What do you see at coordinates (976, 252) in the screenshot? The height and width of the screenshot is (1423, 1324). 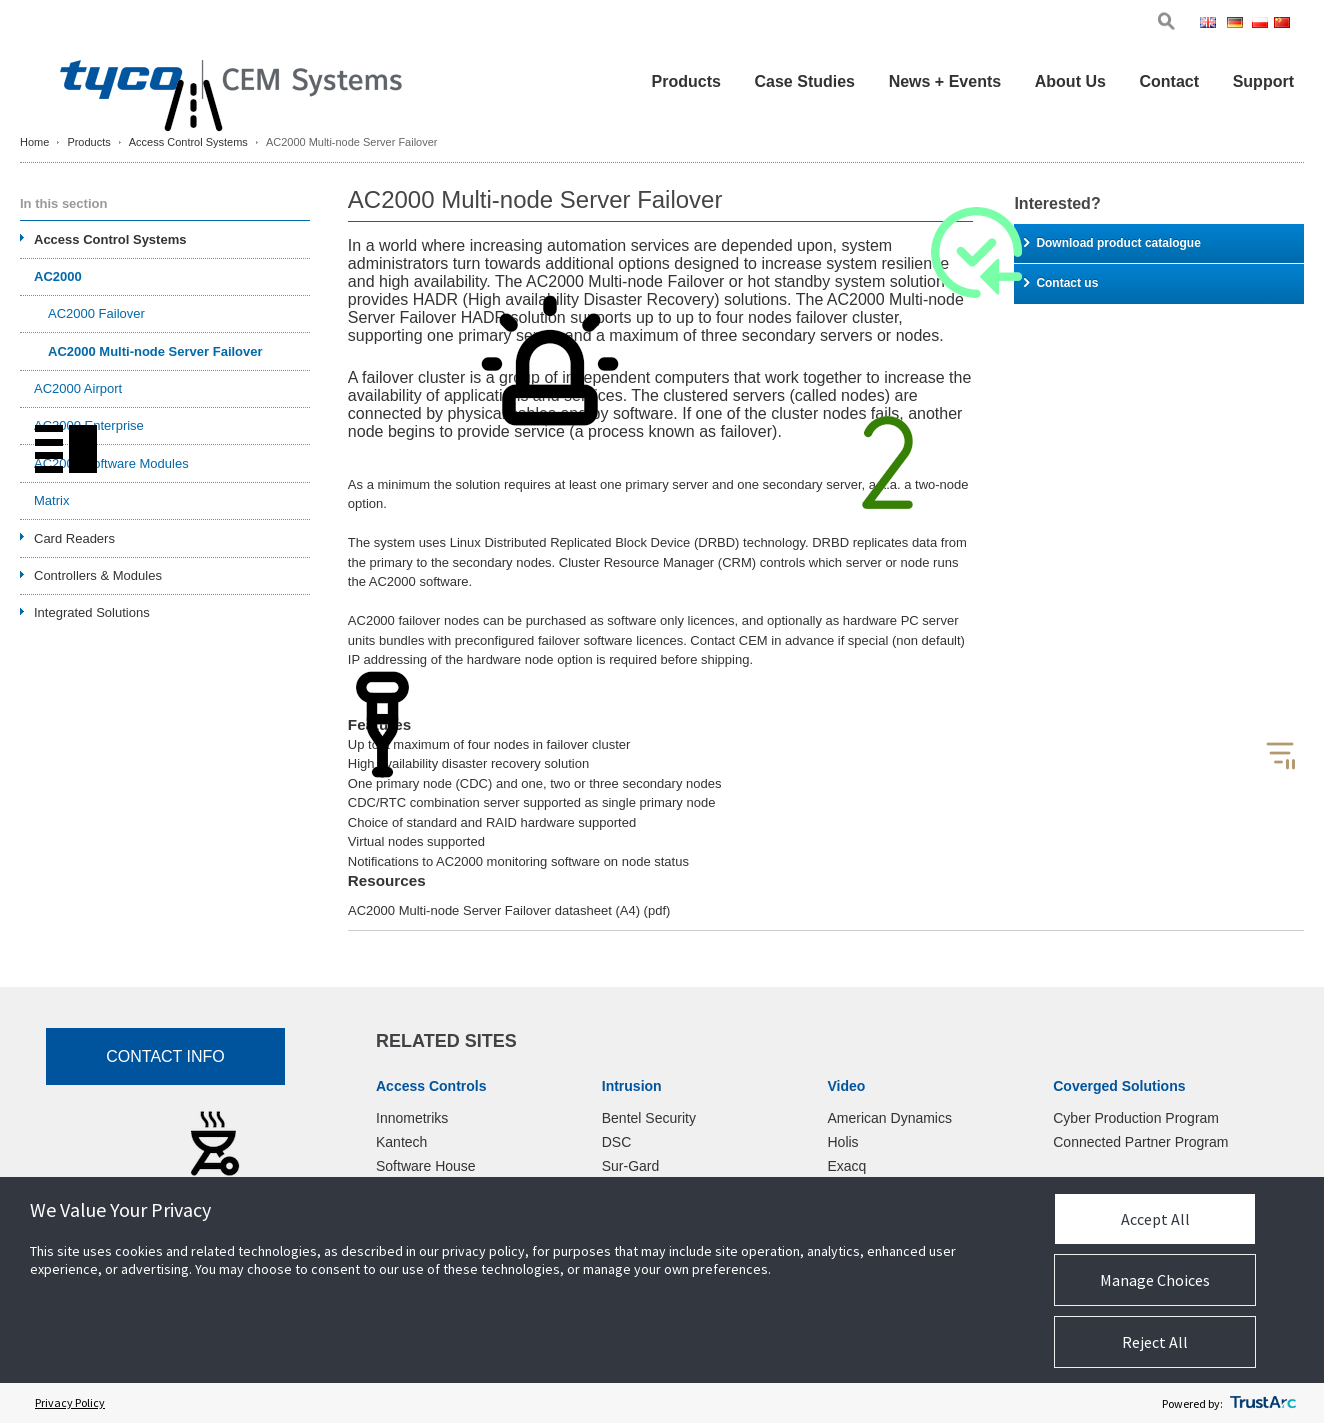 I see `indicates a tracked issue has been closed and completed` at bounding box center [976, 252].